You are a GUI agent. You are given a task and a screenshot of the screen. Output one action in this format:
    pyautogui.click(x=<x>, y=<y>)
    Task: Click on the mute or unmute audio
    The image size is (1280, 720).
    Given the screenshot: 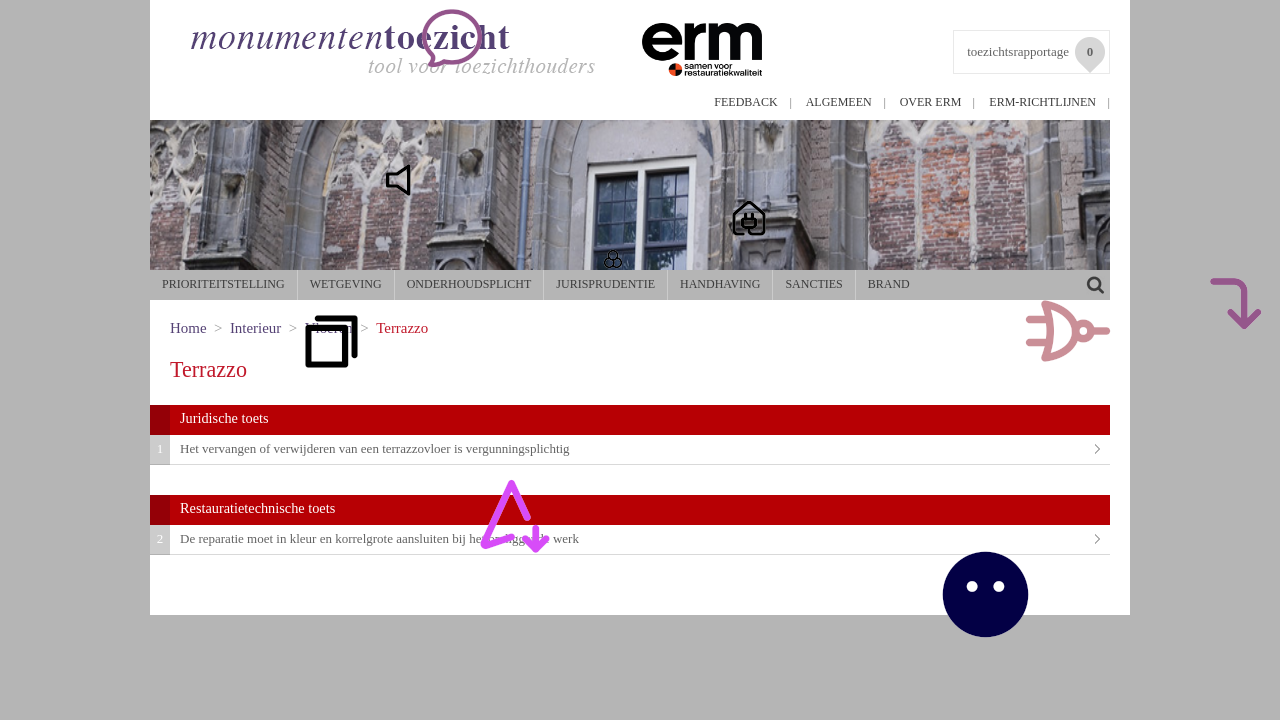 What is the action you would take?
    pyautogui.click(x=400, y=180)
    